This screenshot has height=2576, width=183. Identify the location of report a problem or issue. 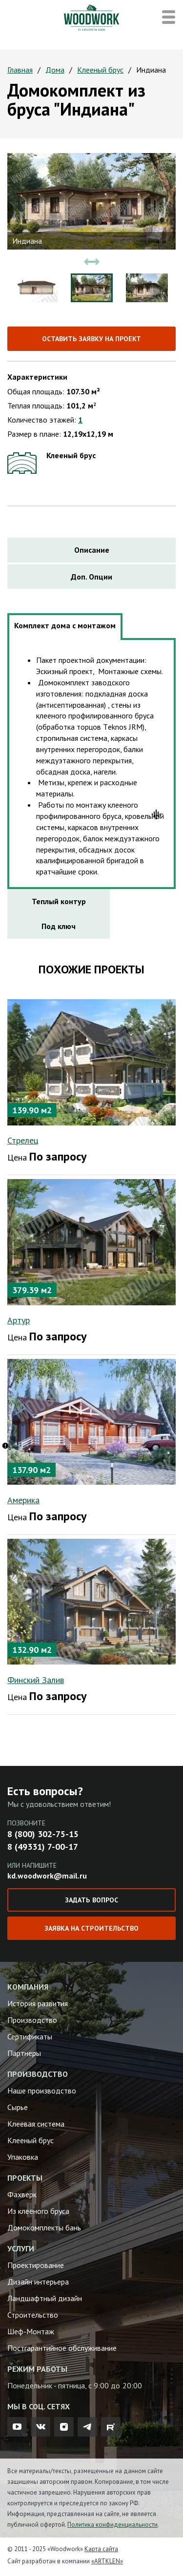
(5, 1446).